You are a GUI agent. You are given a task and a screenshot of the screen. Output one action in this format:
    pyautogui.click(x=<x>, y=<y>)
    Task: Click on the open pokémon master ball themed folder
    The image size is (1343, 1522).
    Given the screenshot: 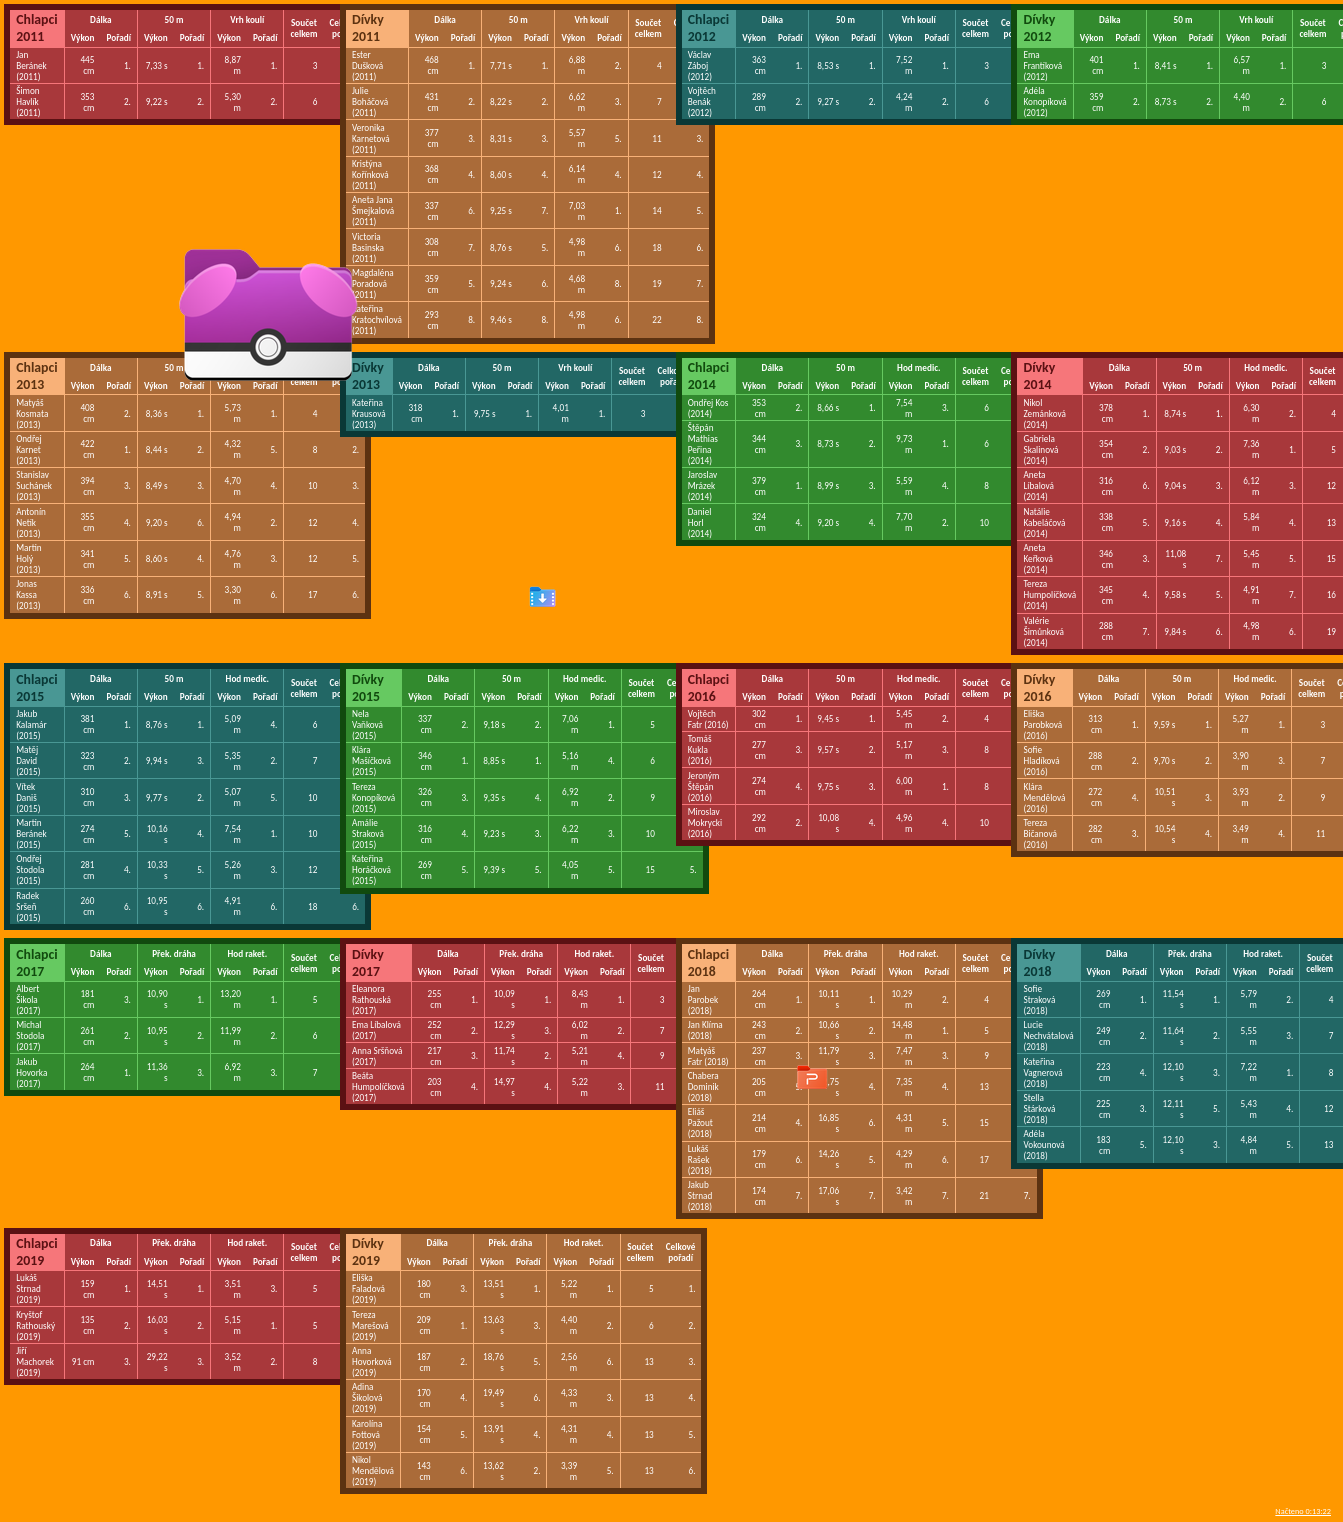 What is the action you would take?
    pyautogui.click(x=267, y=319)
    